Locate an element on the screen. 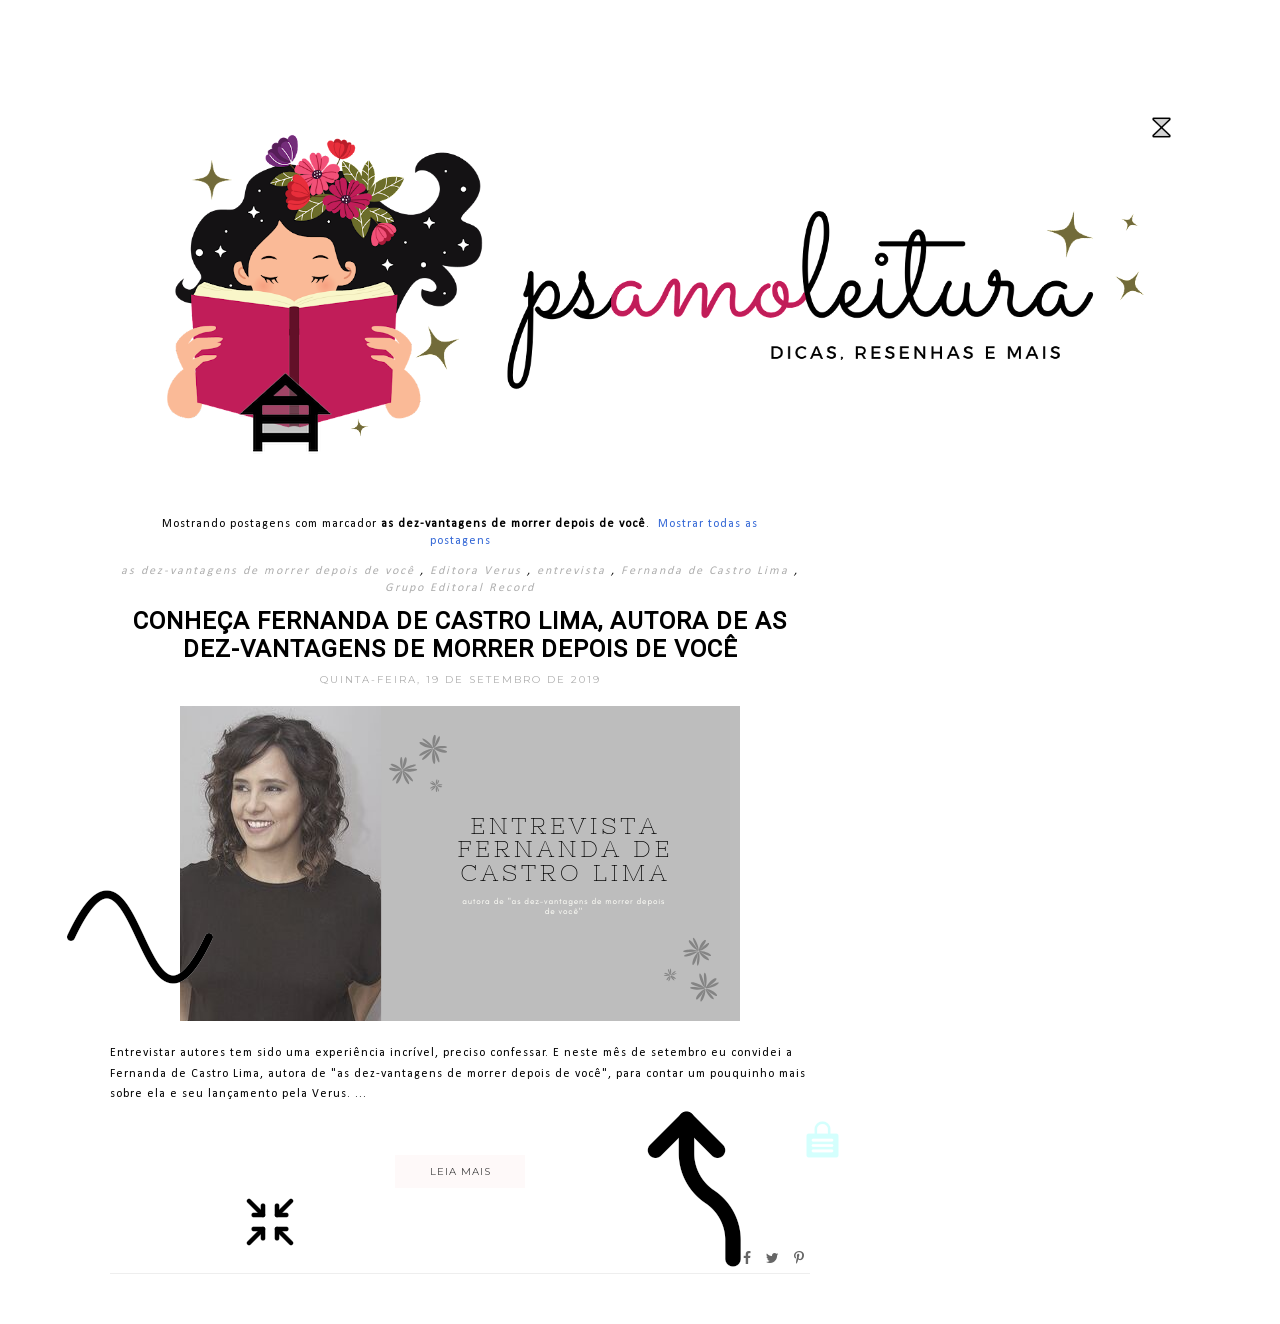 This screenshot has height=1324, width=1280. view home exterior or siding options is located at coordinates (285, 414).